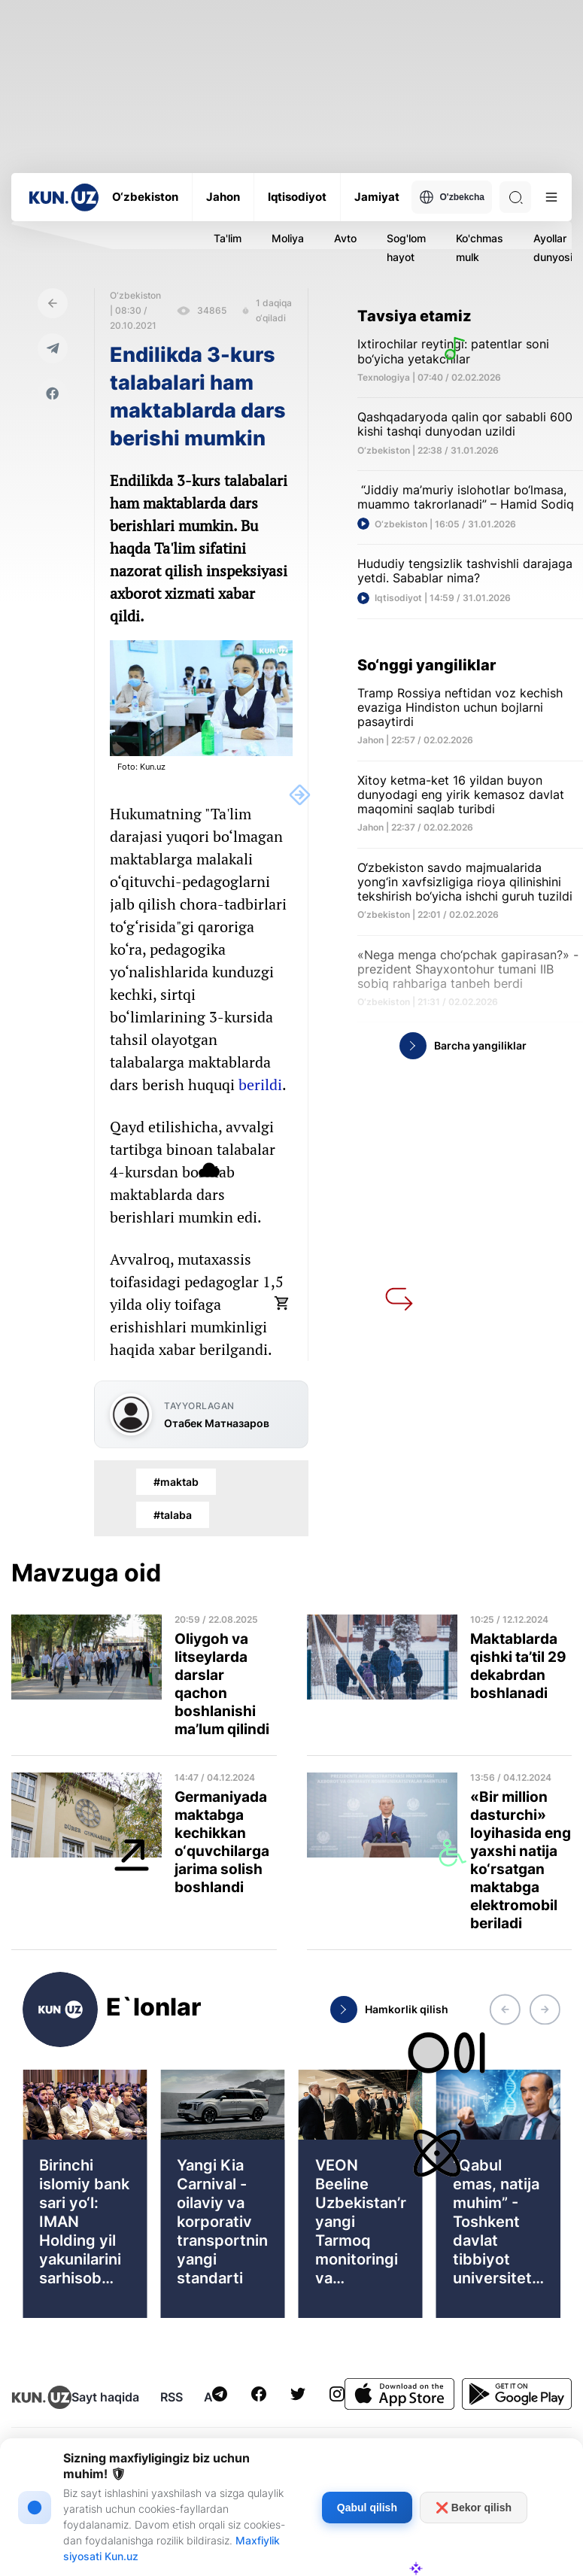 Image resolution: width=583 pixels, height=2576 pixels. I want to click on visit medium profile or blog, so click(446, 2052).